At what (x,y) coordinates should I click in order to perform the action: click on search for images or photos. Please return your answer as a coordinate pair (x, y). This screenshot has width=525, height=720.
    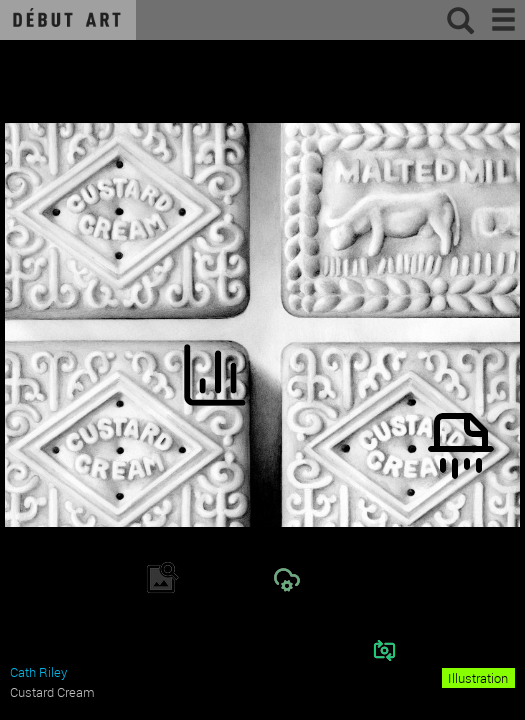
    Looking at the image, I should click on (162, 577).